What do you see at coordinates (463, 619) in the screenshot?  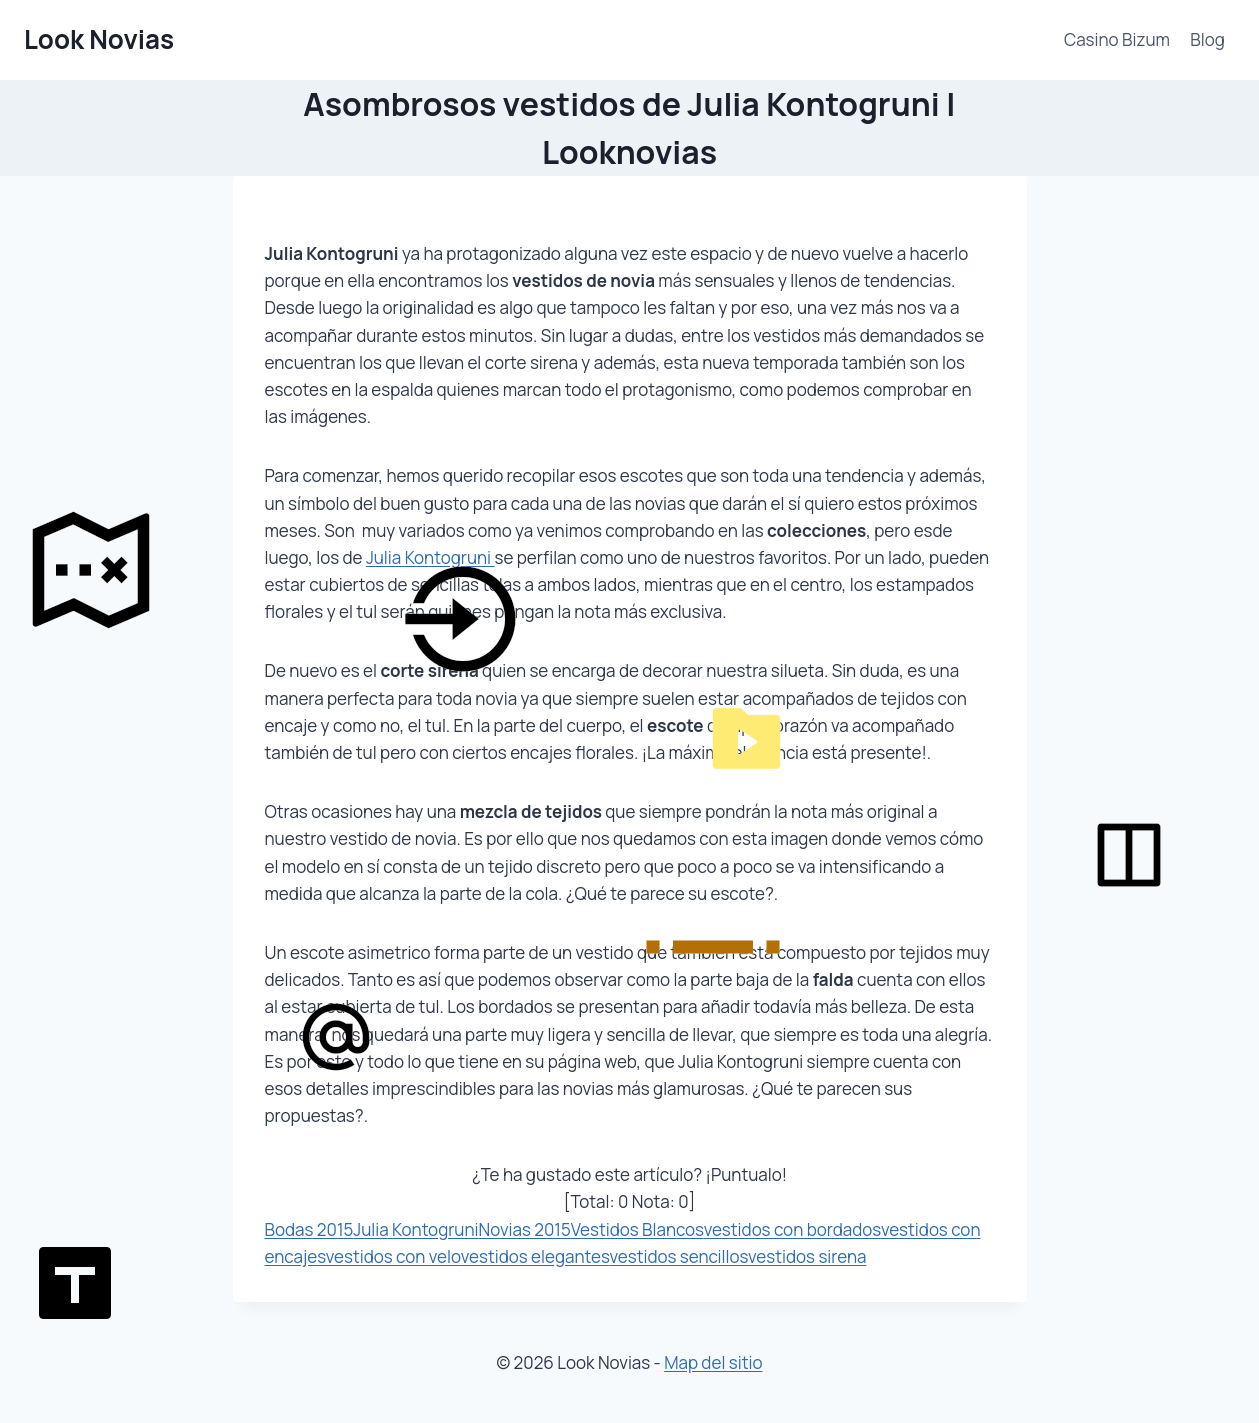 I see `log in to your account` at bounding box center [463, 619].